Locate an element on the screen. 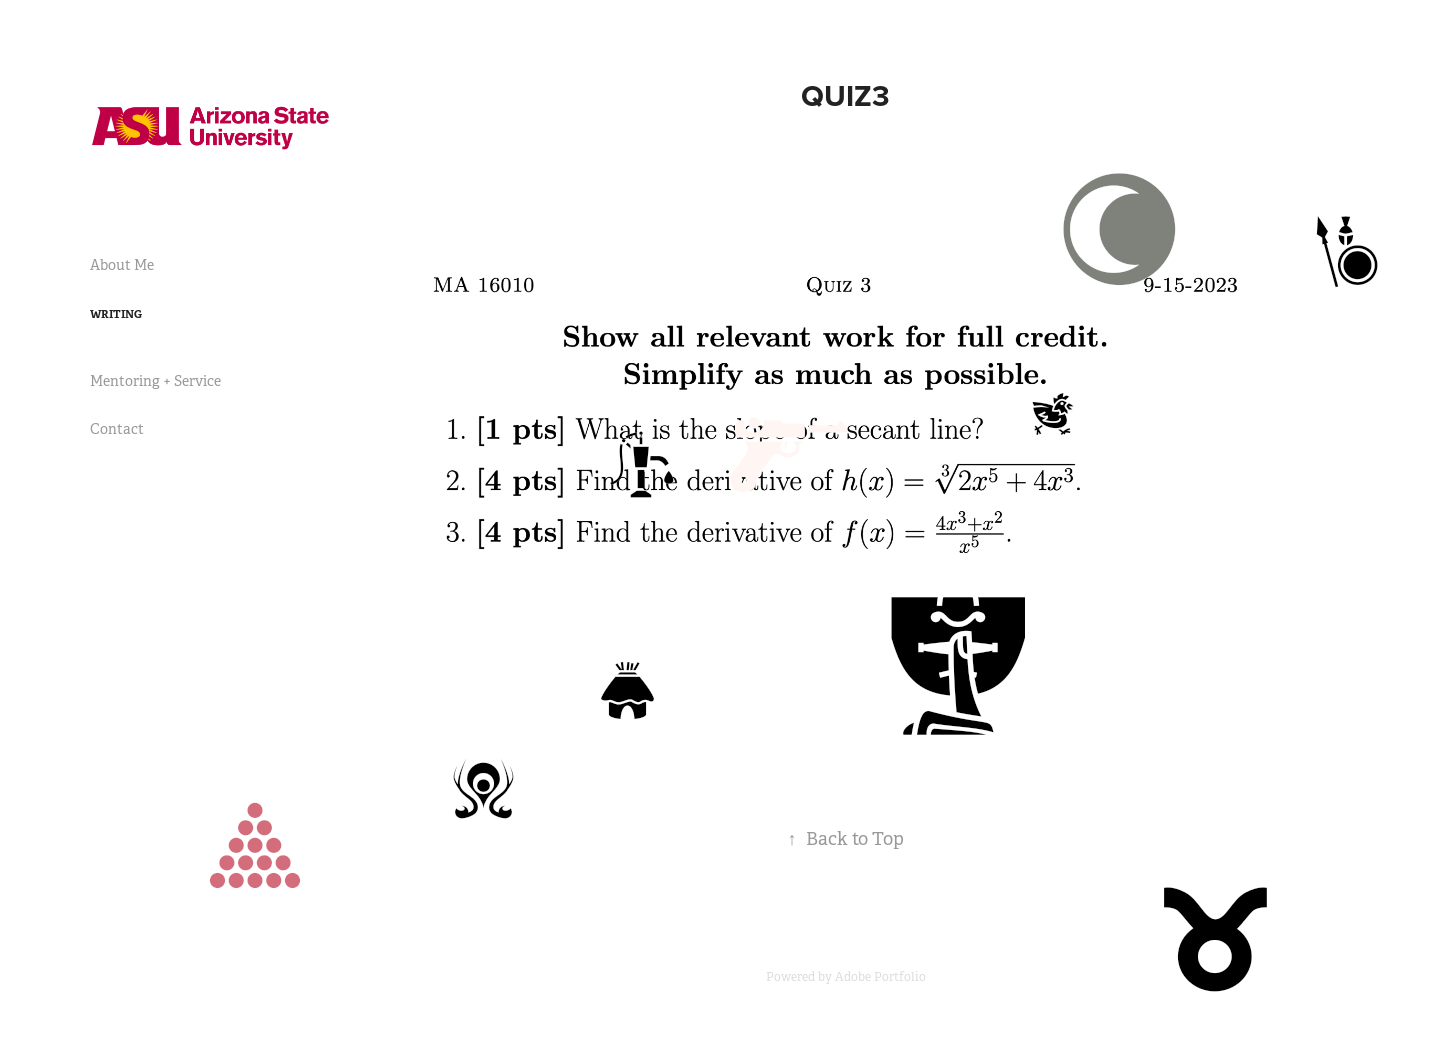  start a billiards or pool game is located at coordinates (255, 843).